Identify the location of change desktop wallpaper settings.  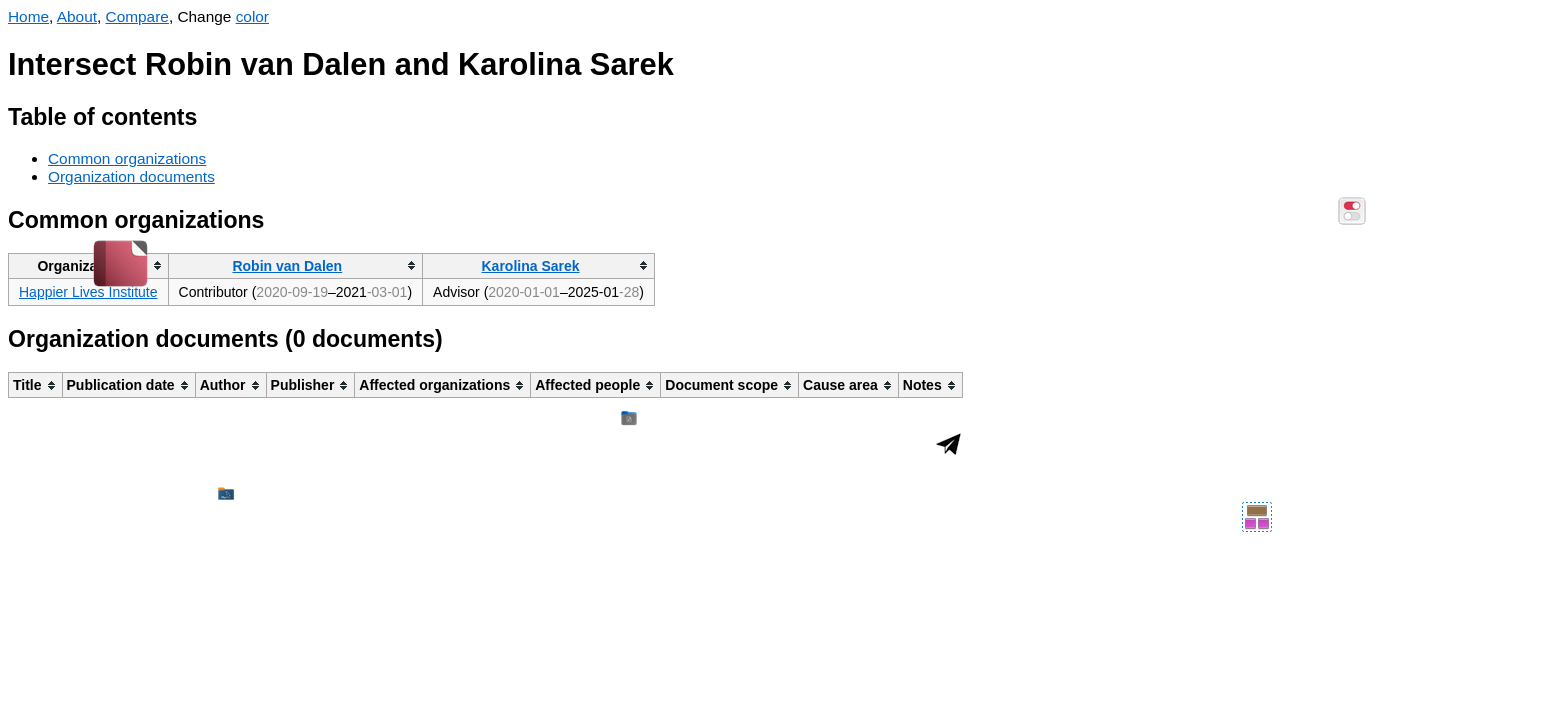
(120, 261).